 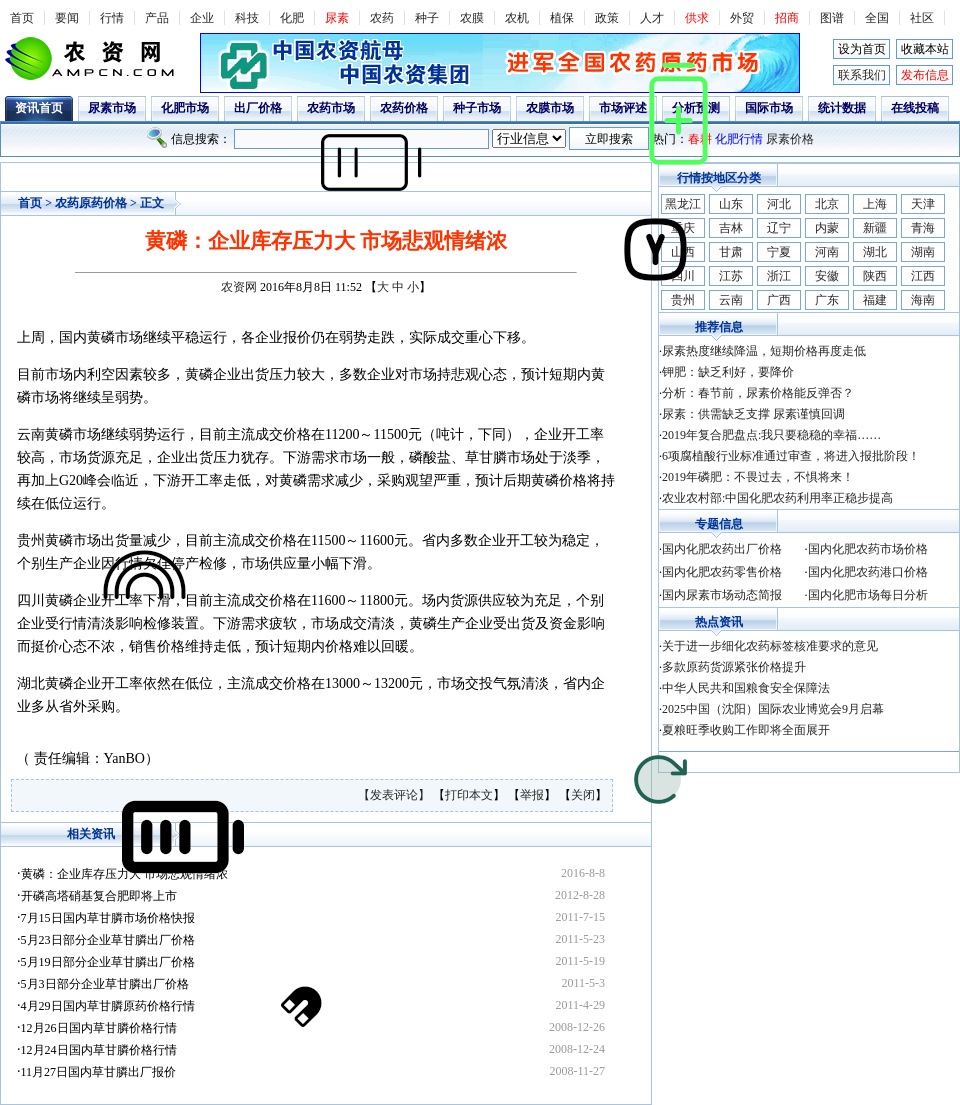 What do you see at coordinates (655, 249) in the screenshot?
I see `indicates items starting with the letter Y` at bounding box center [655, 249].